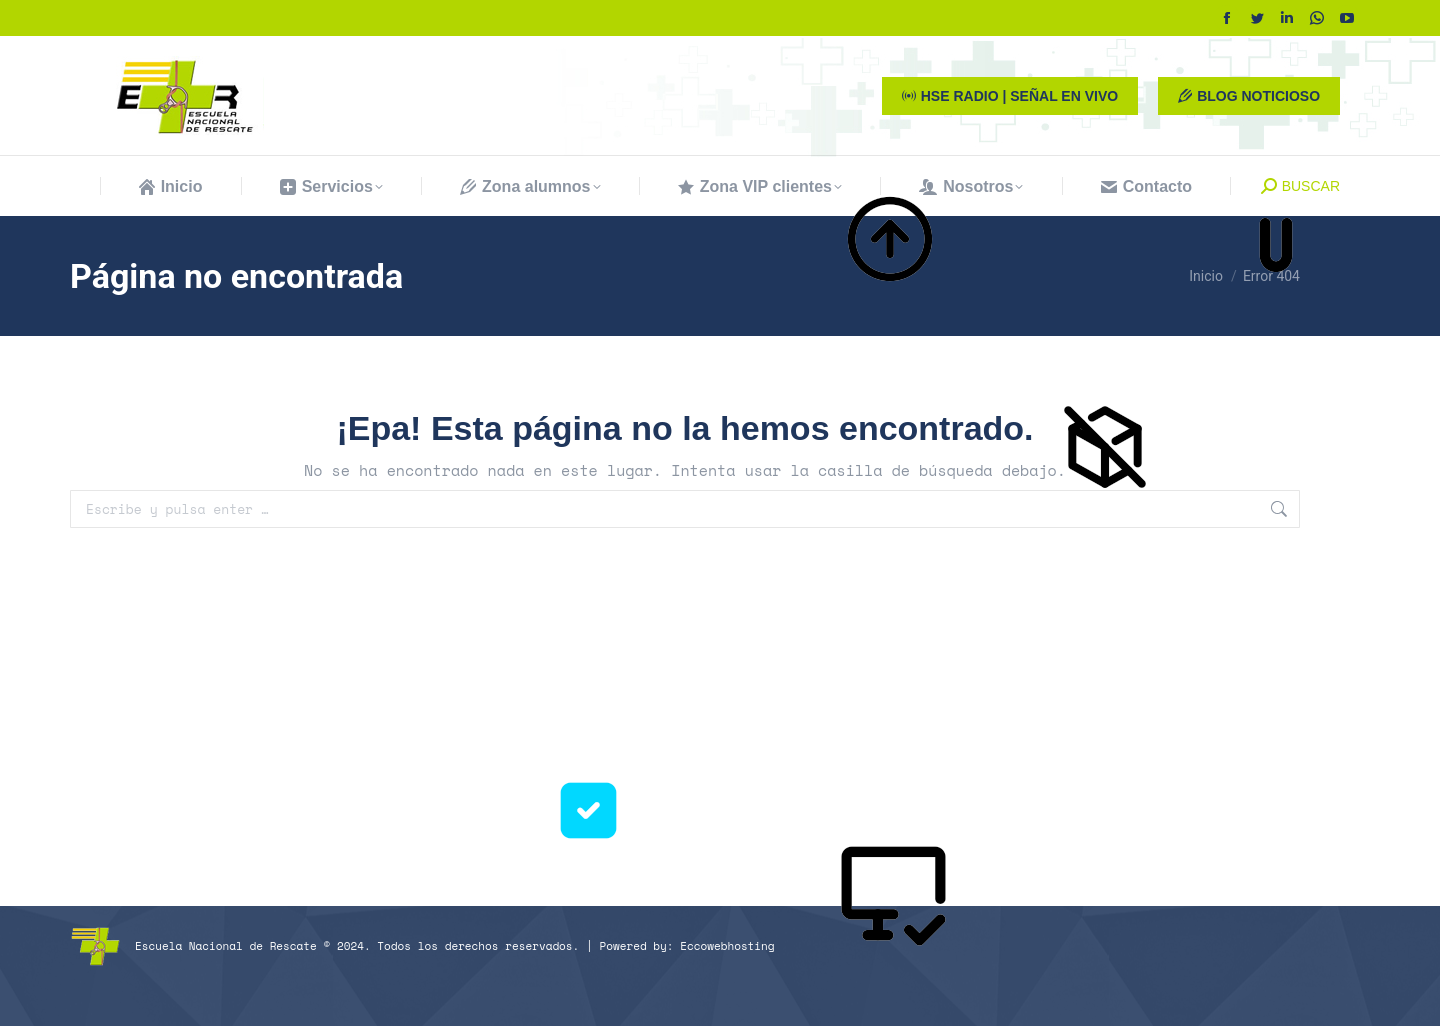 Image resolution: width=1440 pixels, height=1026 pixels. What do you see at coordinates (893, 893) in the screenshot?
I see `device successfully connected` at bounding box center [893, 893].